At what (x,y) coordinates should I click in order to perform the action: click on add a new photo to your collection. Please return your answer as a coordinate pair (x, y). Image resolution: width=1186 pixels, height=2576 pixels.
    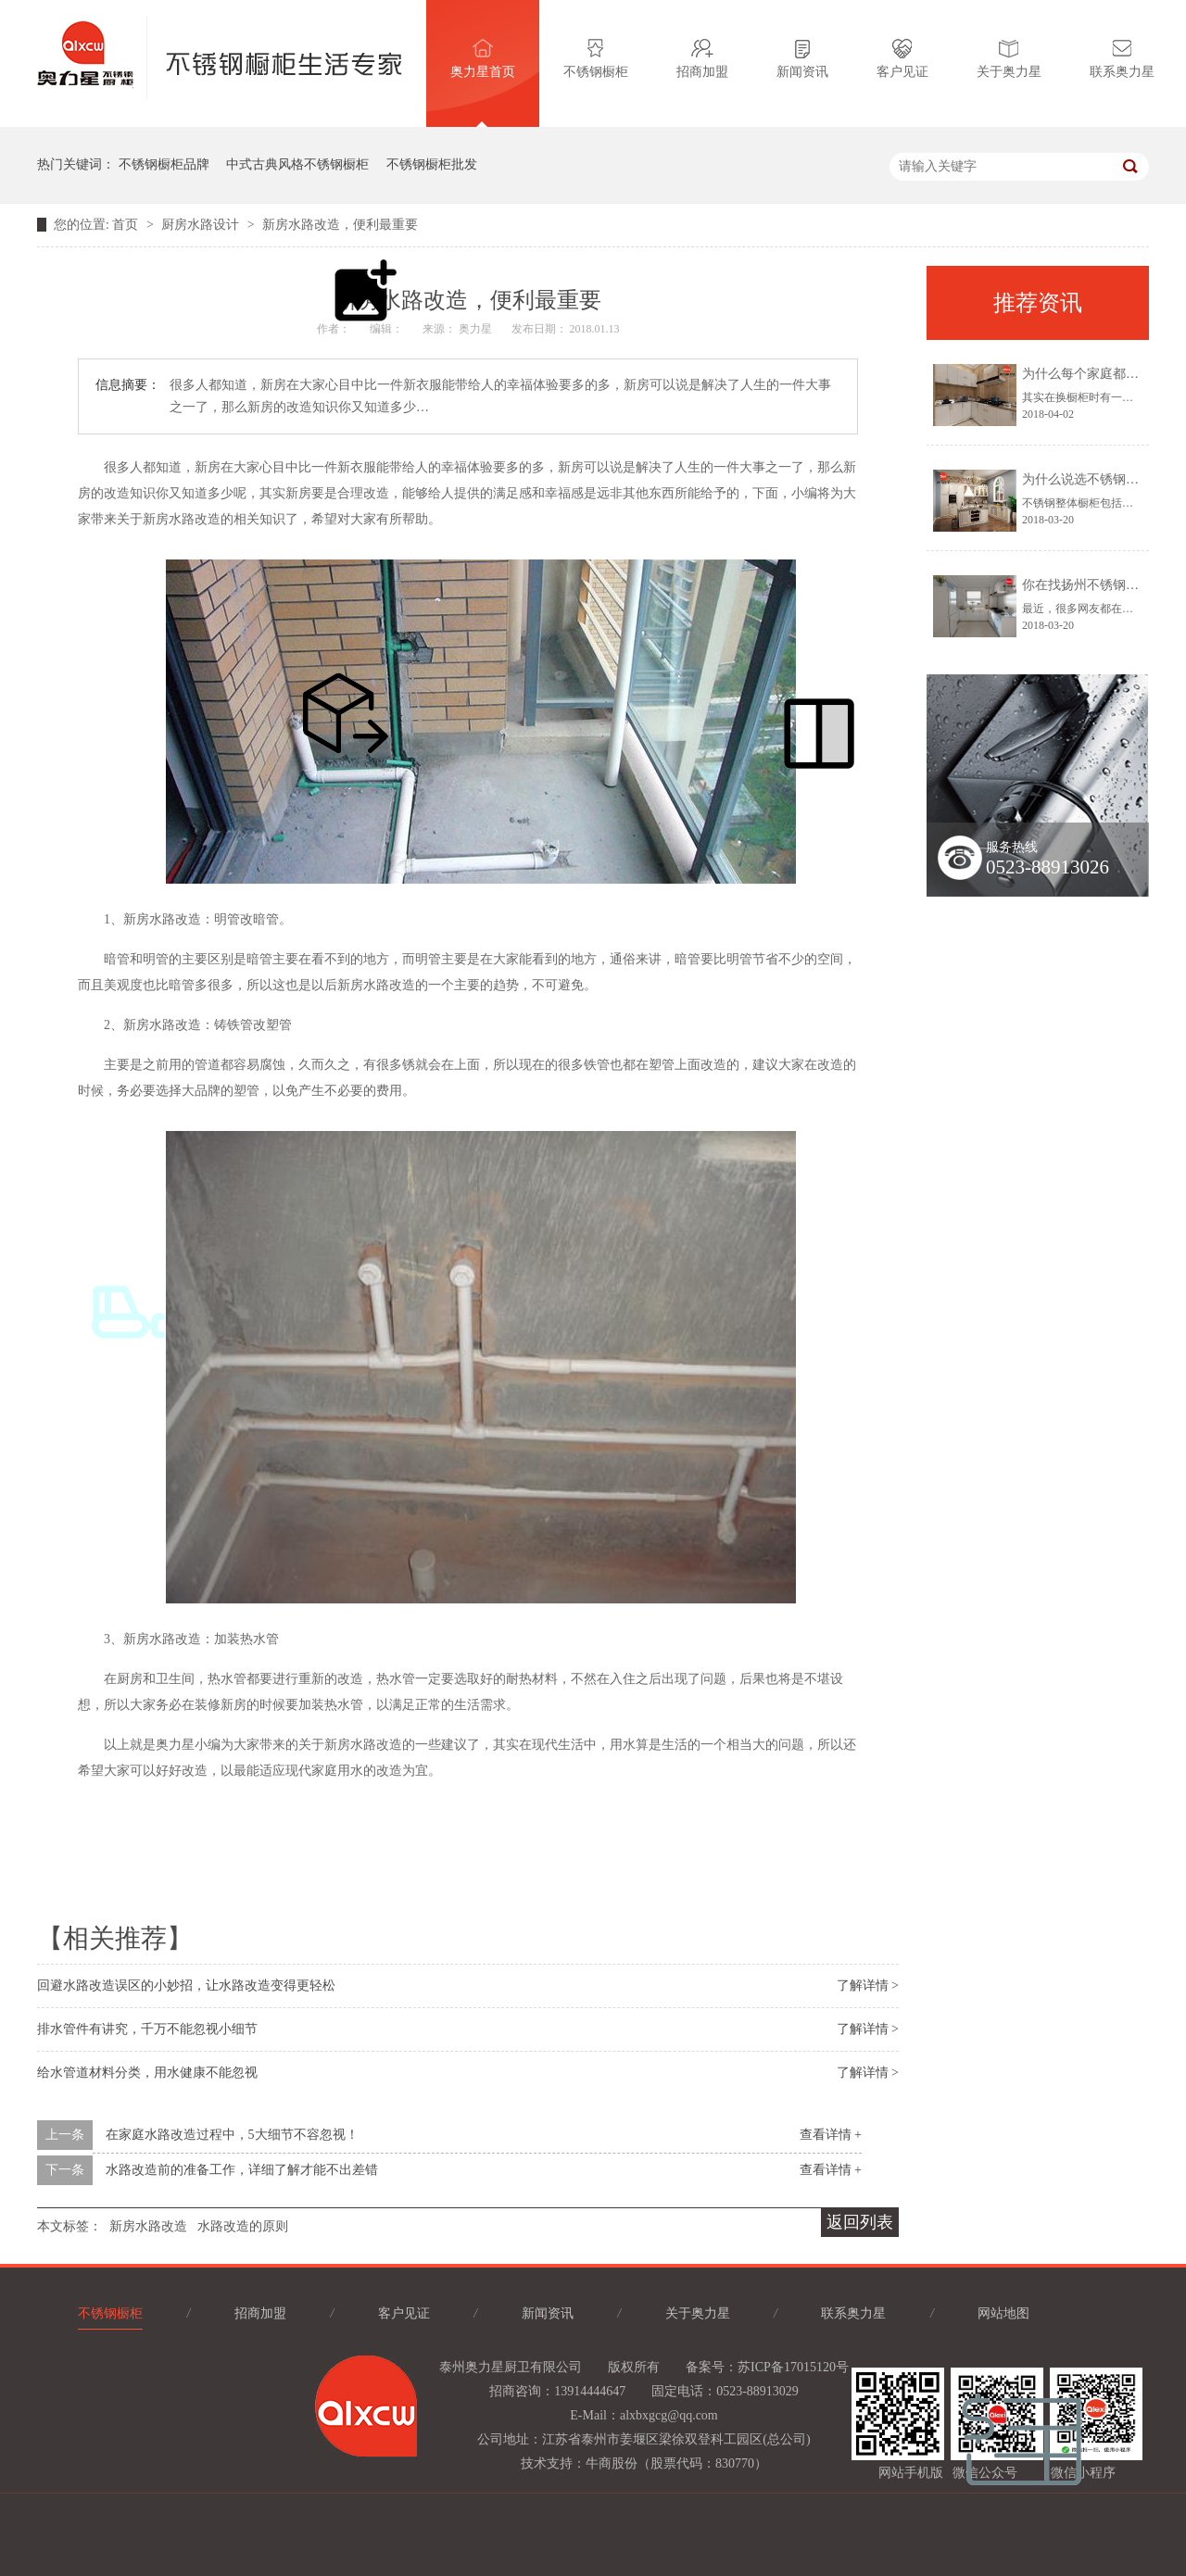
    Looking at the image, I should click on (364, 292).